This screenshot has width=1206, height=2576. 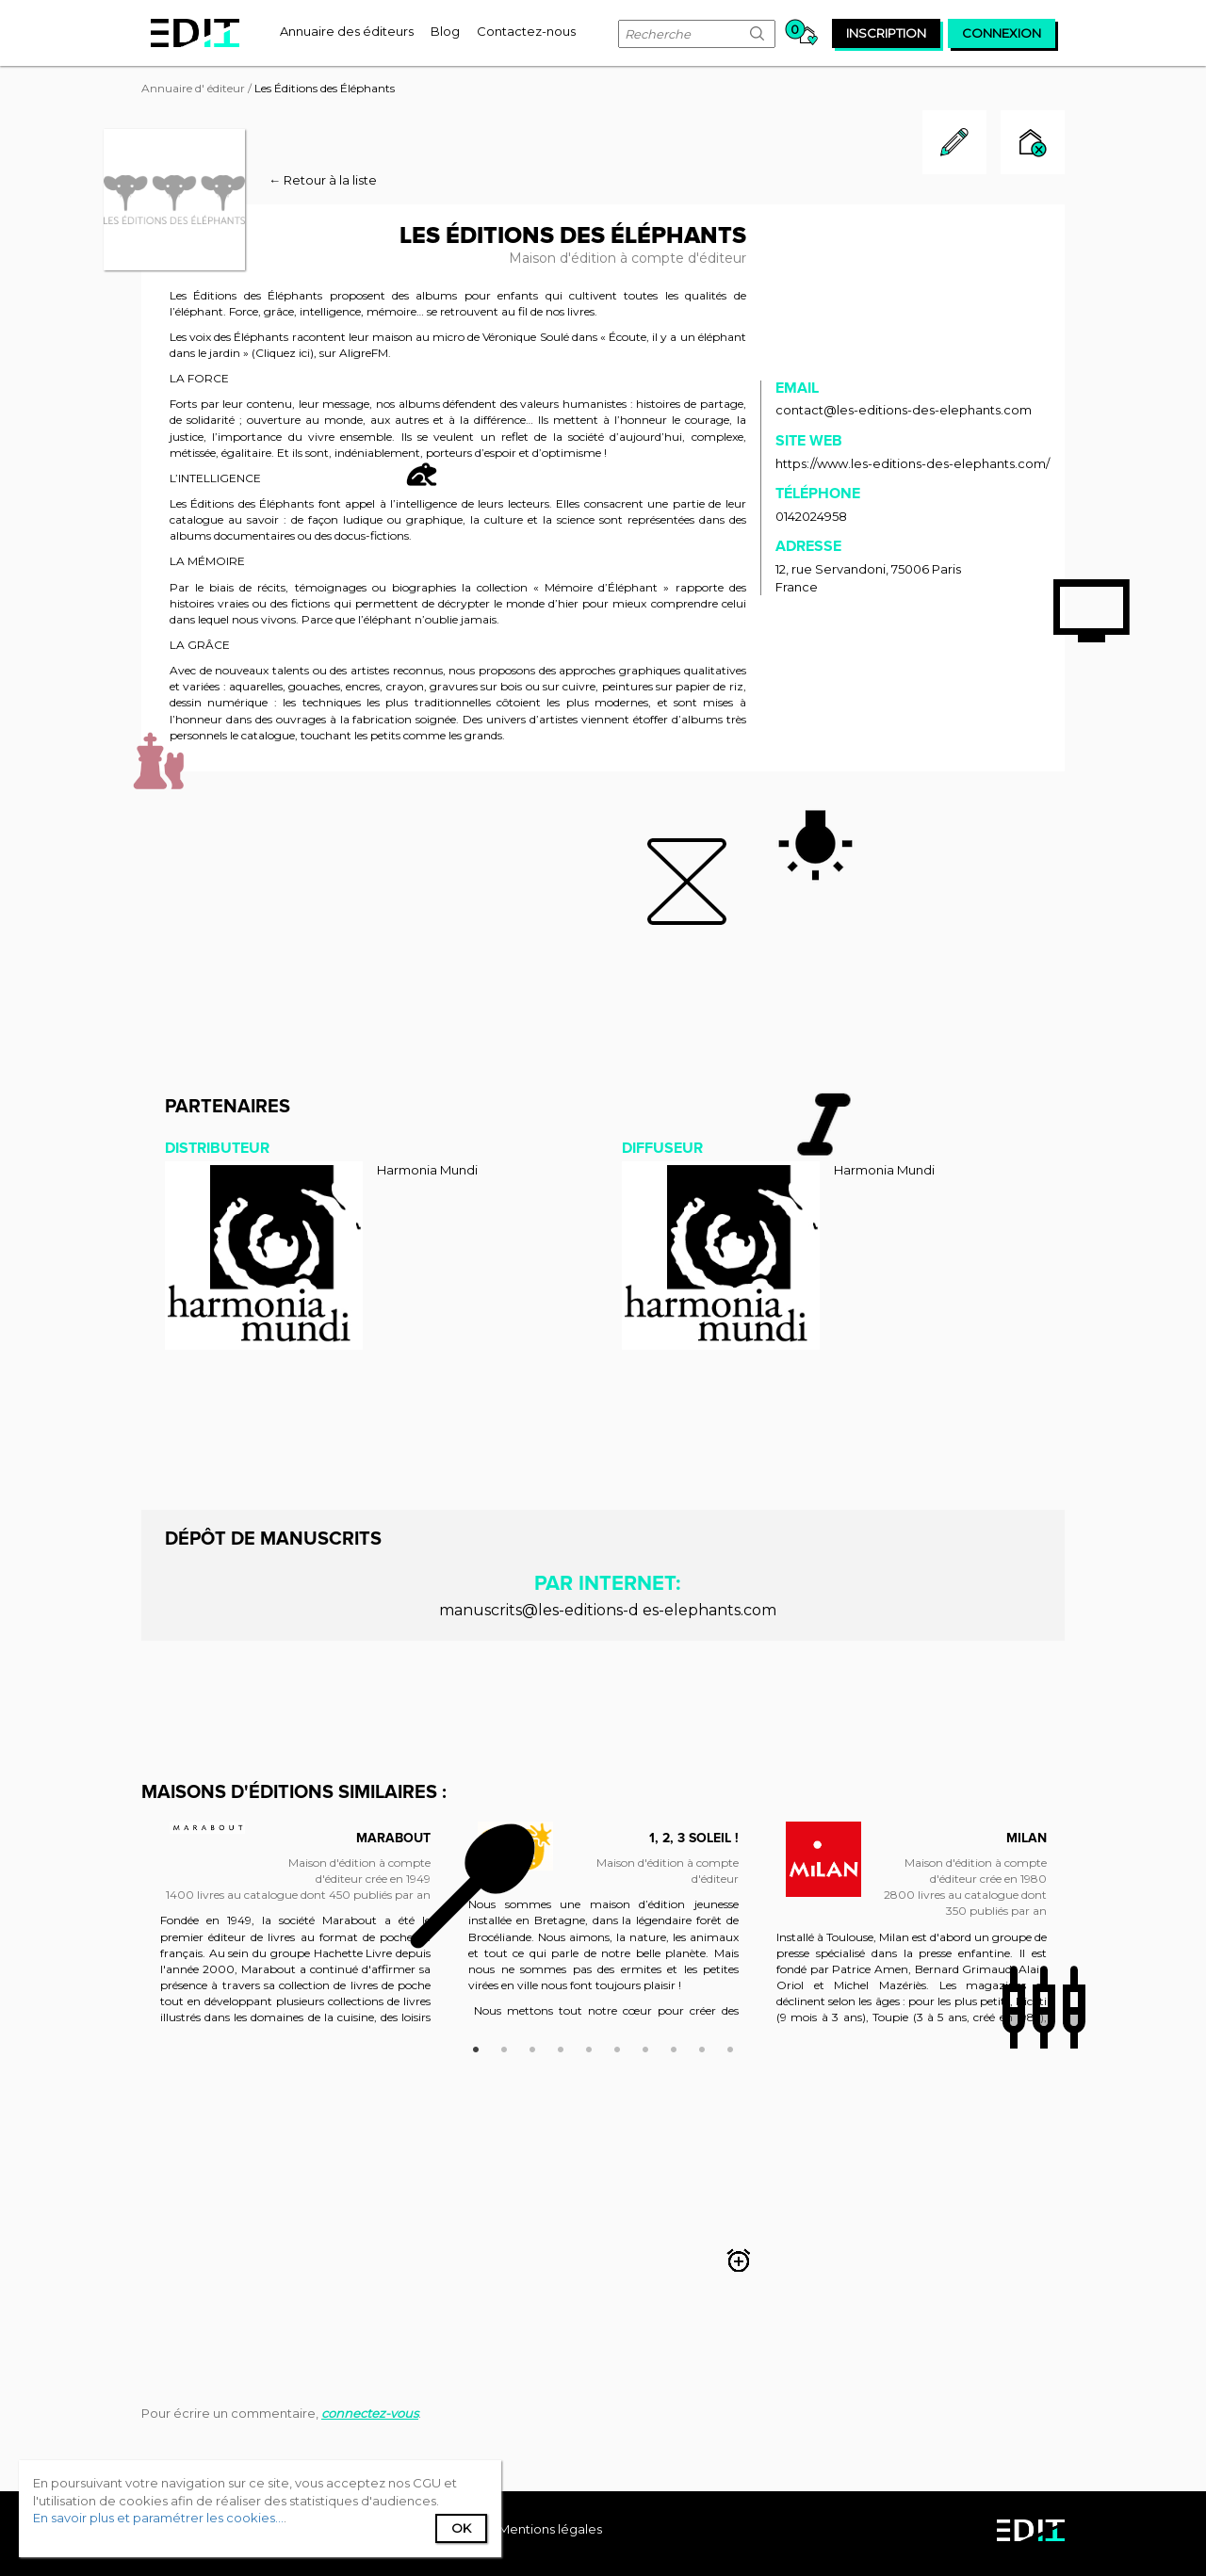 What do you see at coordinates (472, 1886) in the screenshot?
I see `access food or dining options` at bounding box center [472, 1886].